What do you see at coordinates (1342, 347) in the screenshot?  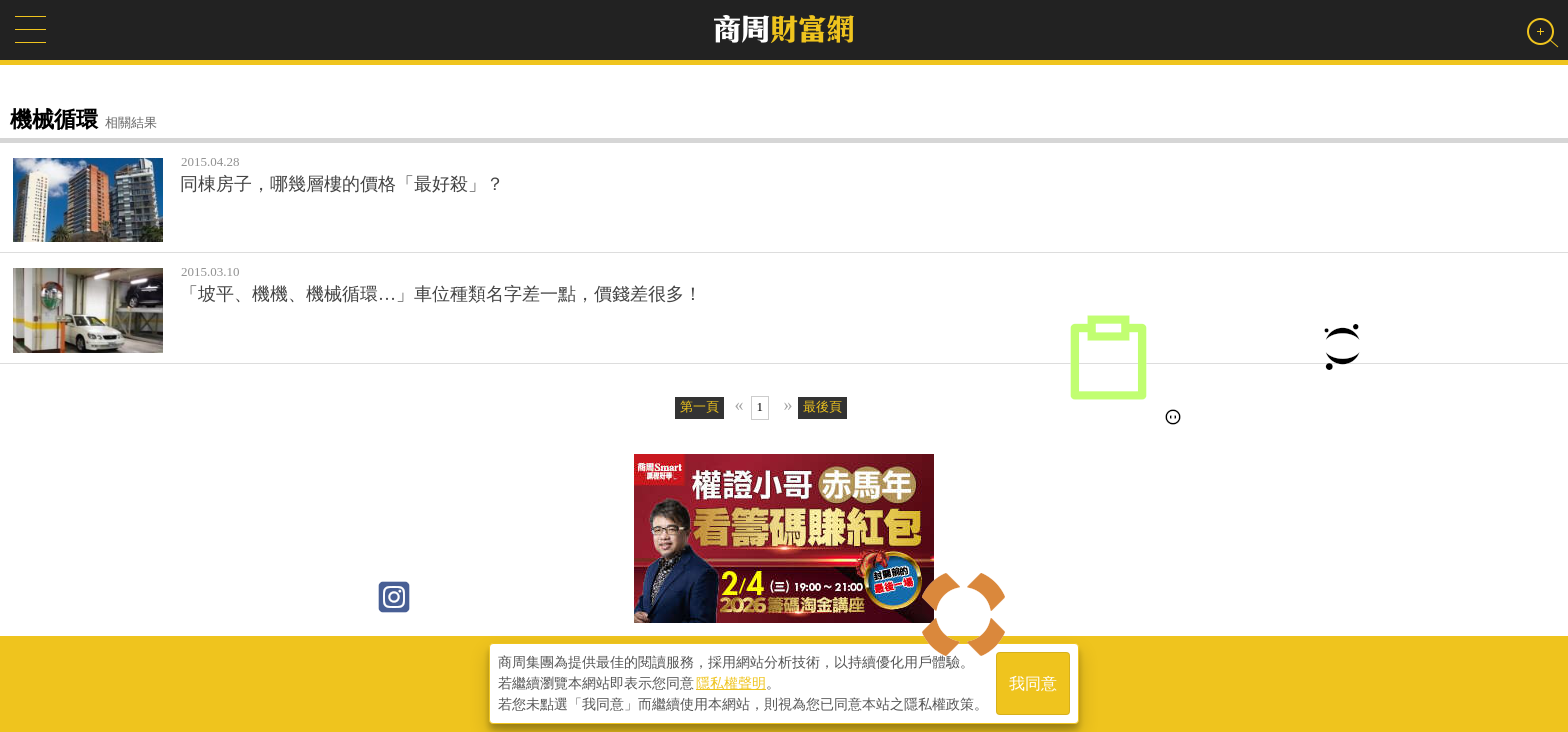 I see `open Jupyter notebook environment` at bounding box center [1342, 347].